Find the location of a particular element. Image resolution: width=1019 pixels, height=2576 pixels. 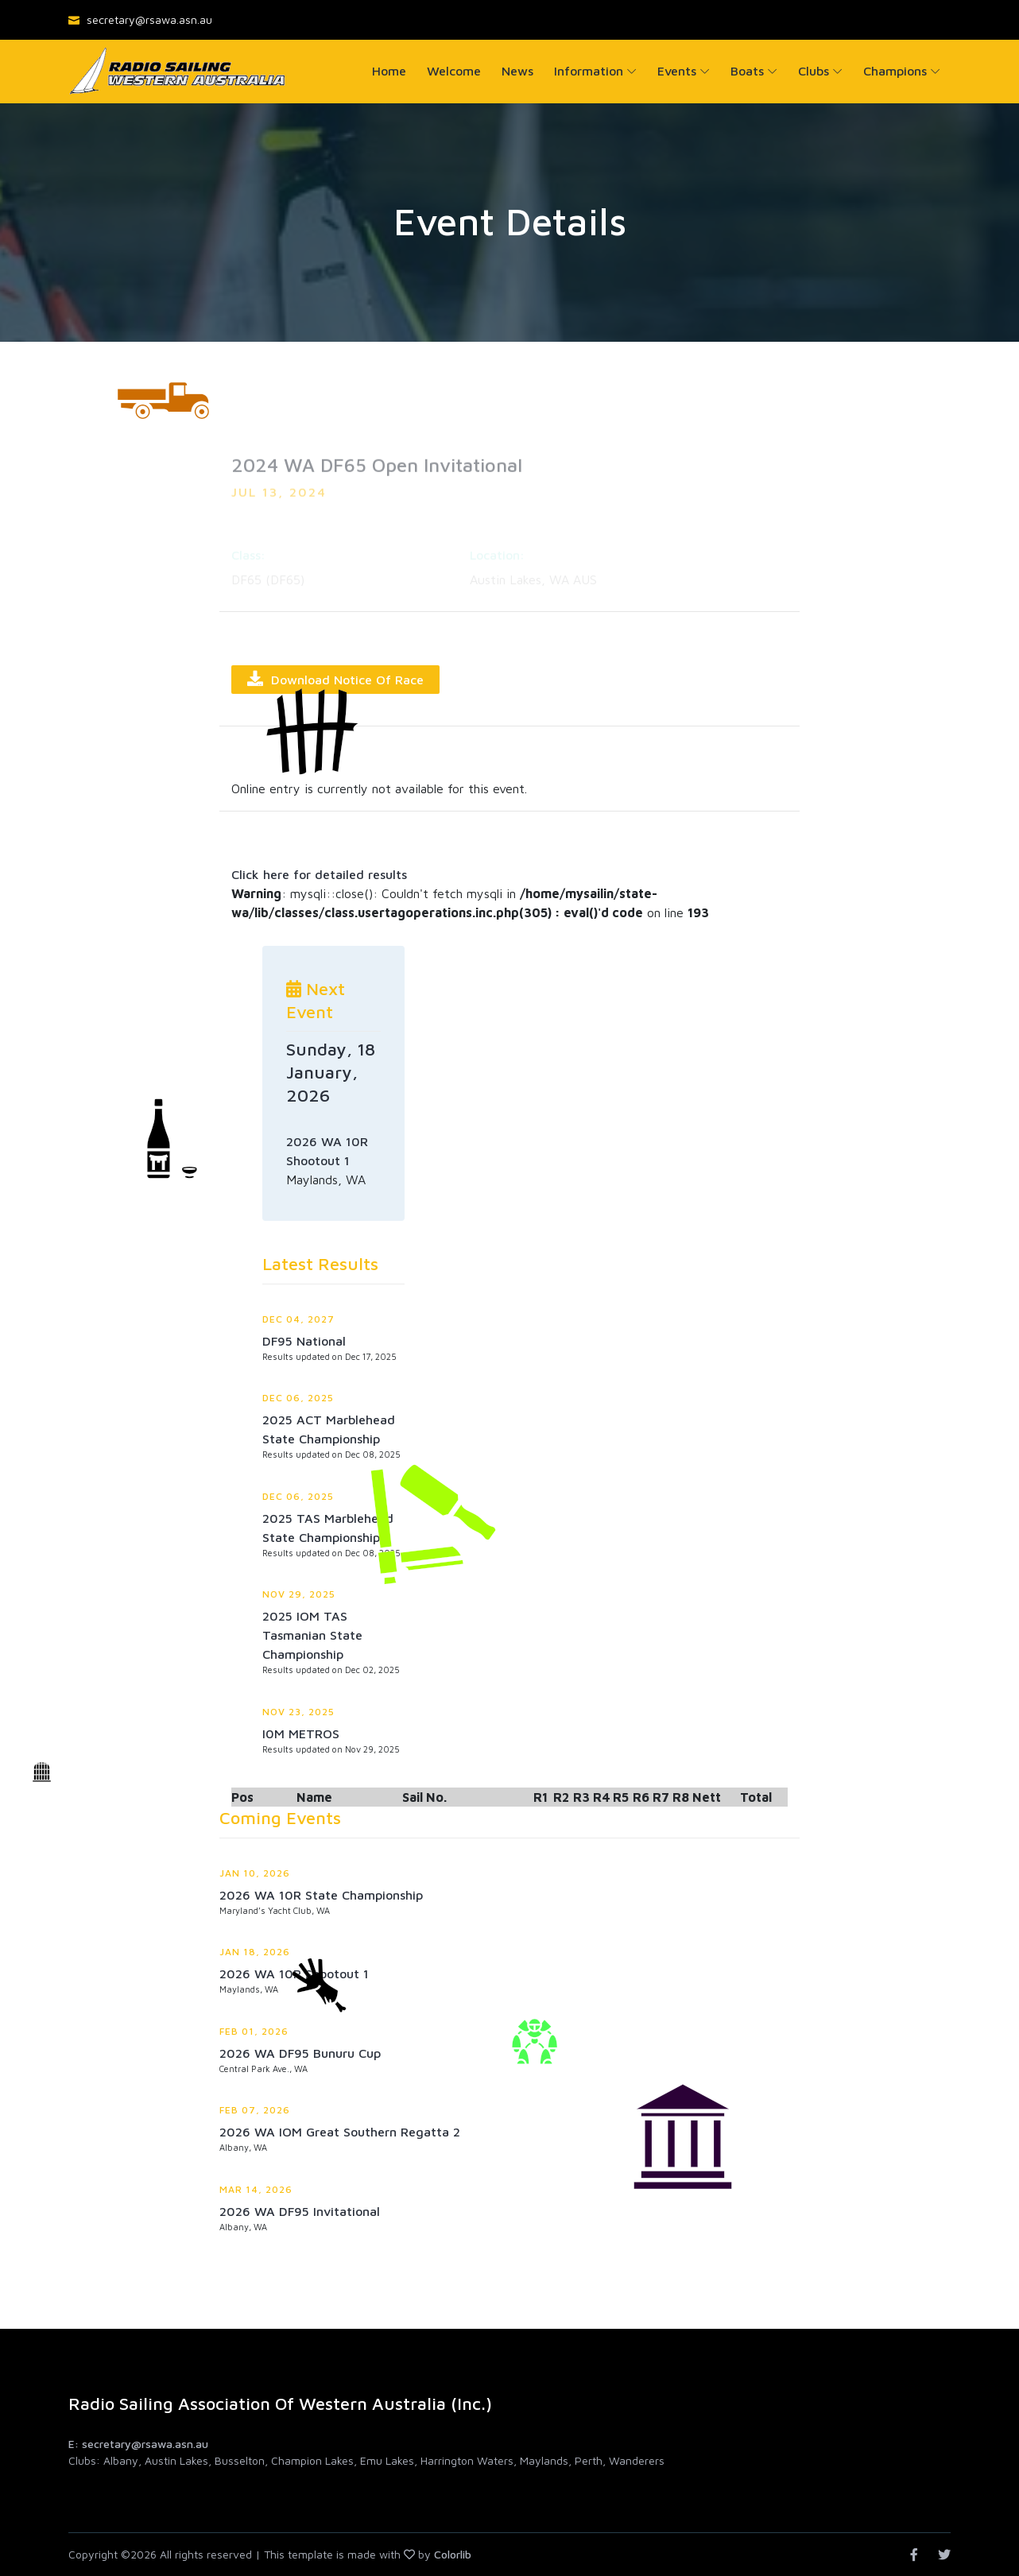

indicates a defeated enemy or combat event in a game is located at coordinates (319, 1985).